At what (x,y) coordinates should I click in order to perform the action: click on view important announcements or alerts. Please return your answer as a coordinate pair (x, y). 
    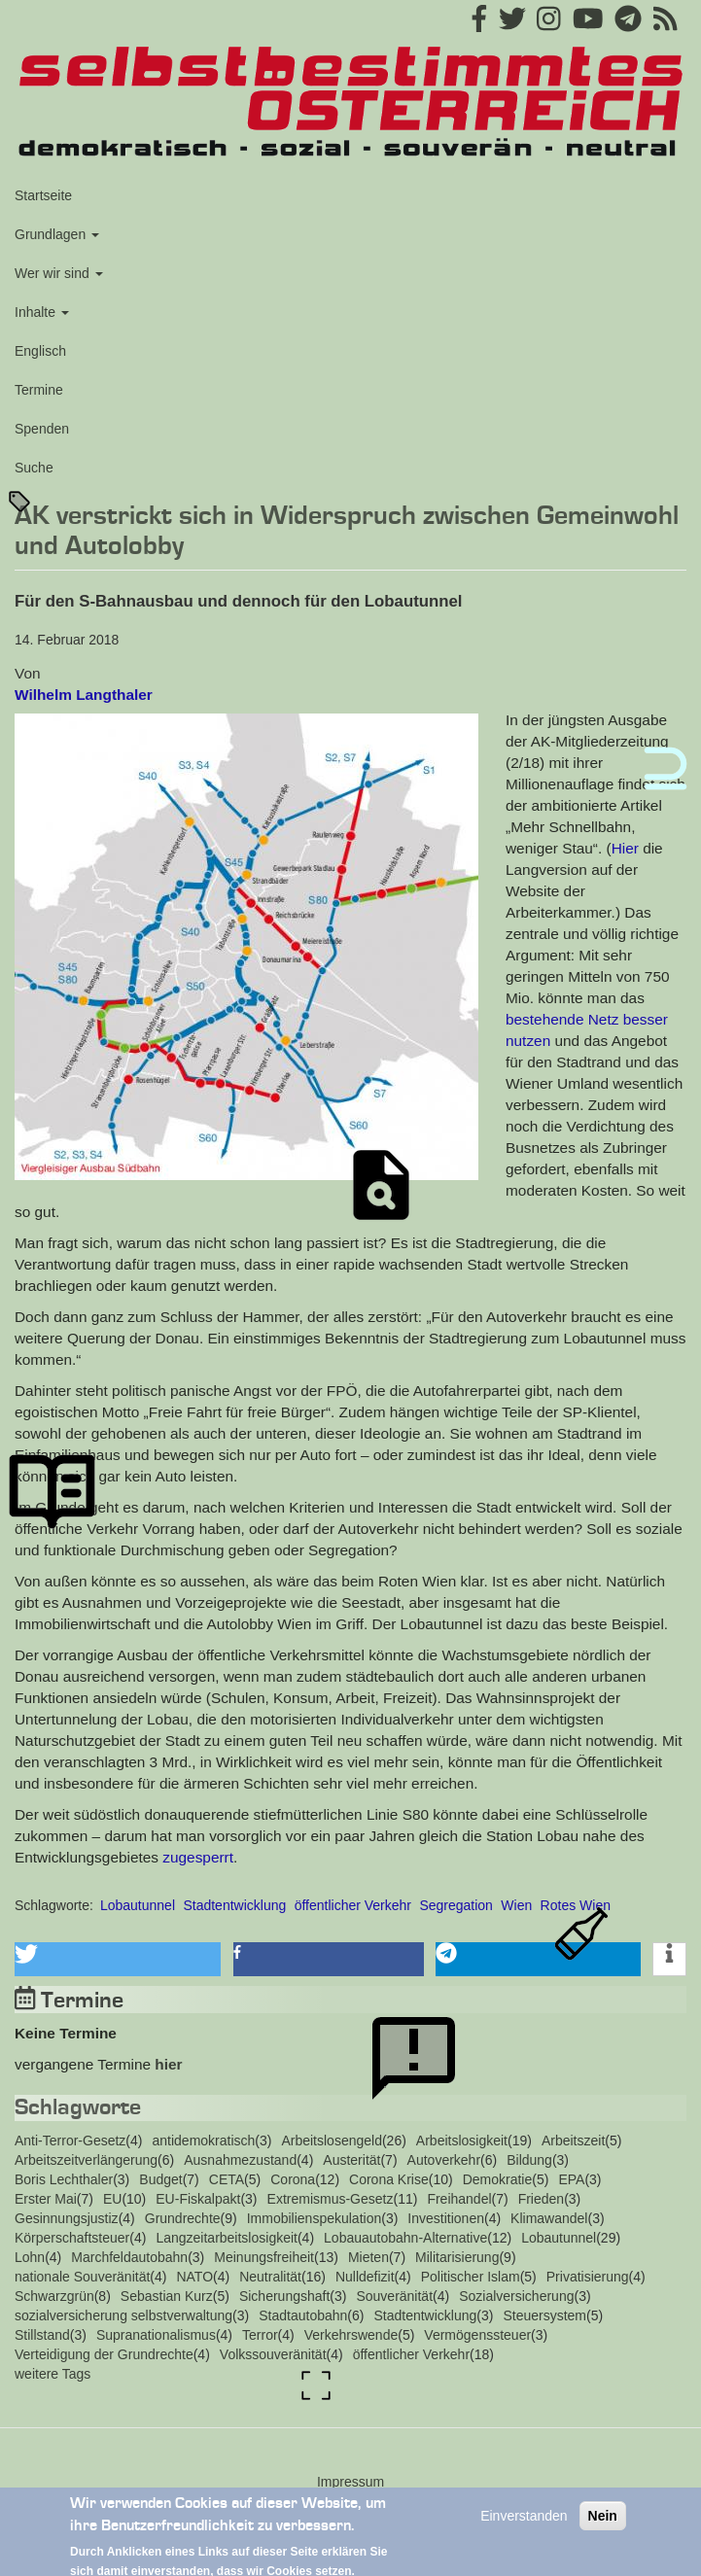
    Looking at the image, I should click on (413, 2058).